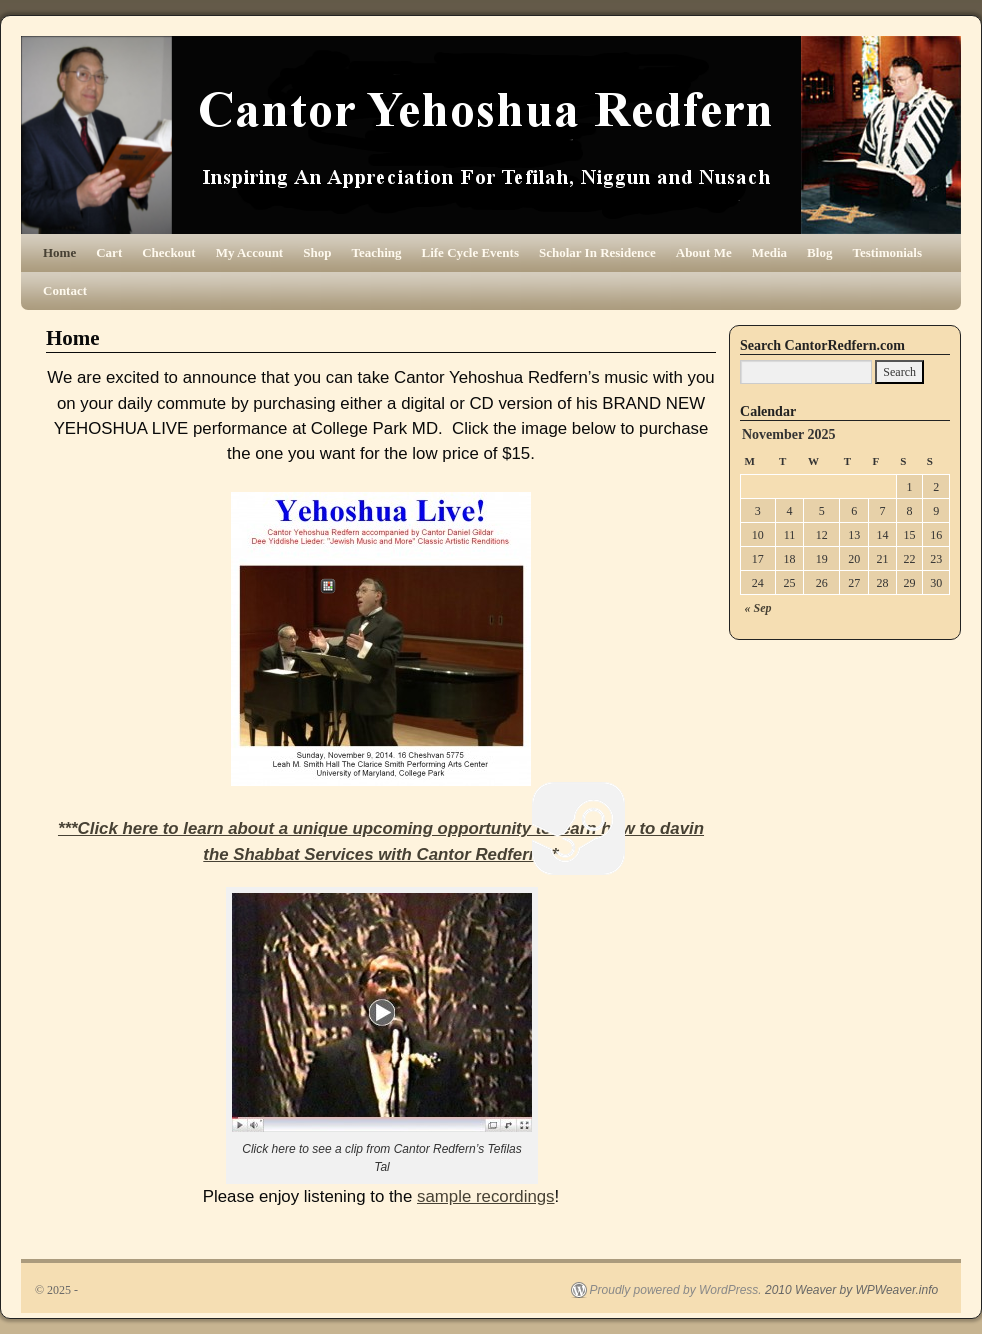 This screenshot has width=982, height=1334. What do you see at coordinates (328, 586) in the screenshot?
I see `open hitori puzzle game` at bounding box center [328, 586].